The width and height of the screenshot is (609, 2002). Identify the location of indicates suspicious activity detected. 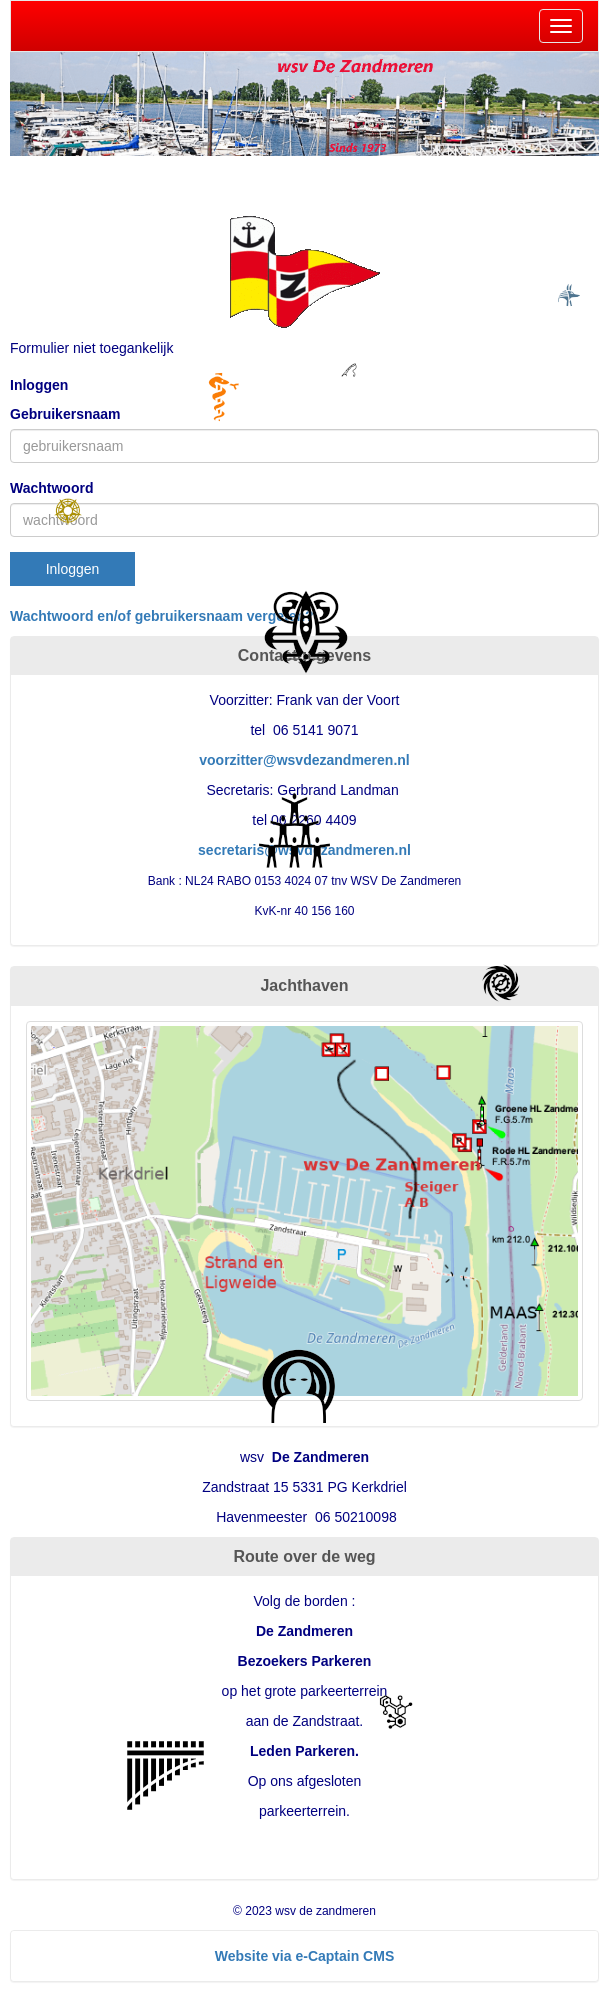
(298, 1386).